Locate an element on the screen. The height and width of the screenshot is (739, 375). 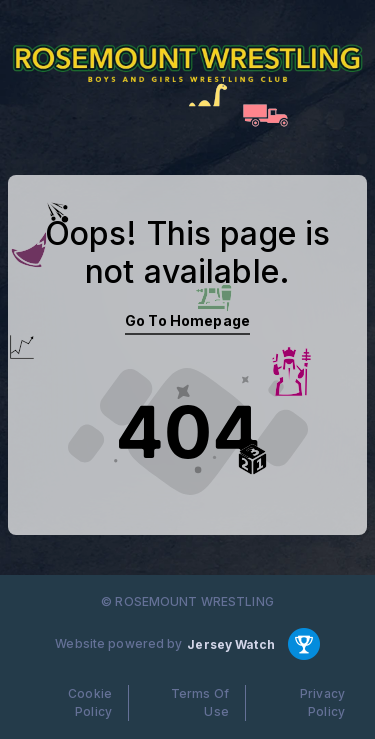
pneumatic stapler tool in a crafting or building game is located at coordinates (214, 298).